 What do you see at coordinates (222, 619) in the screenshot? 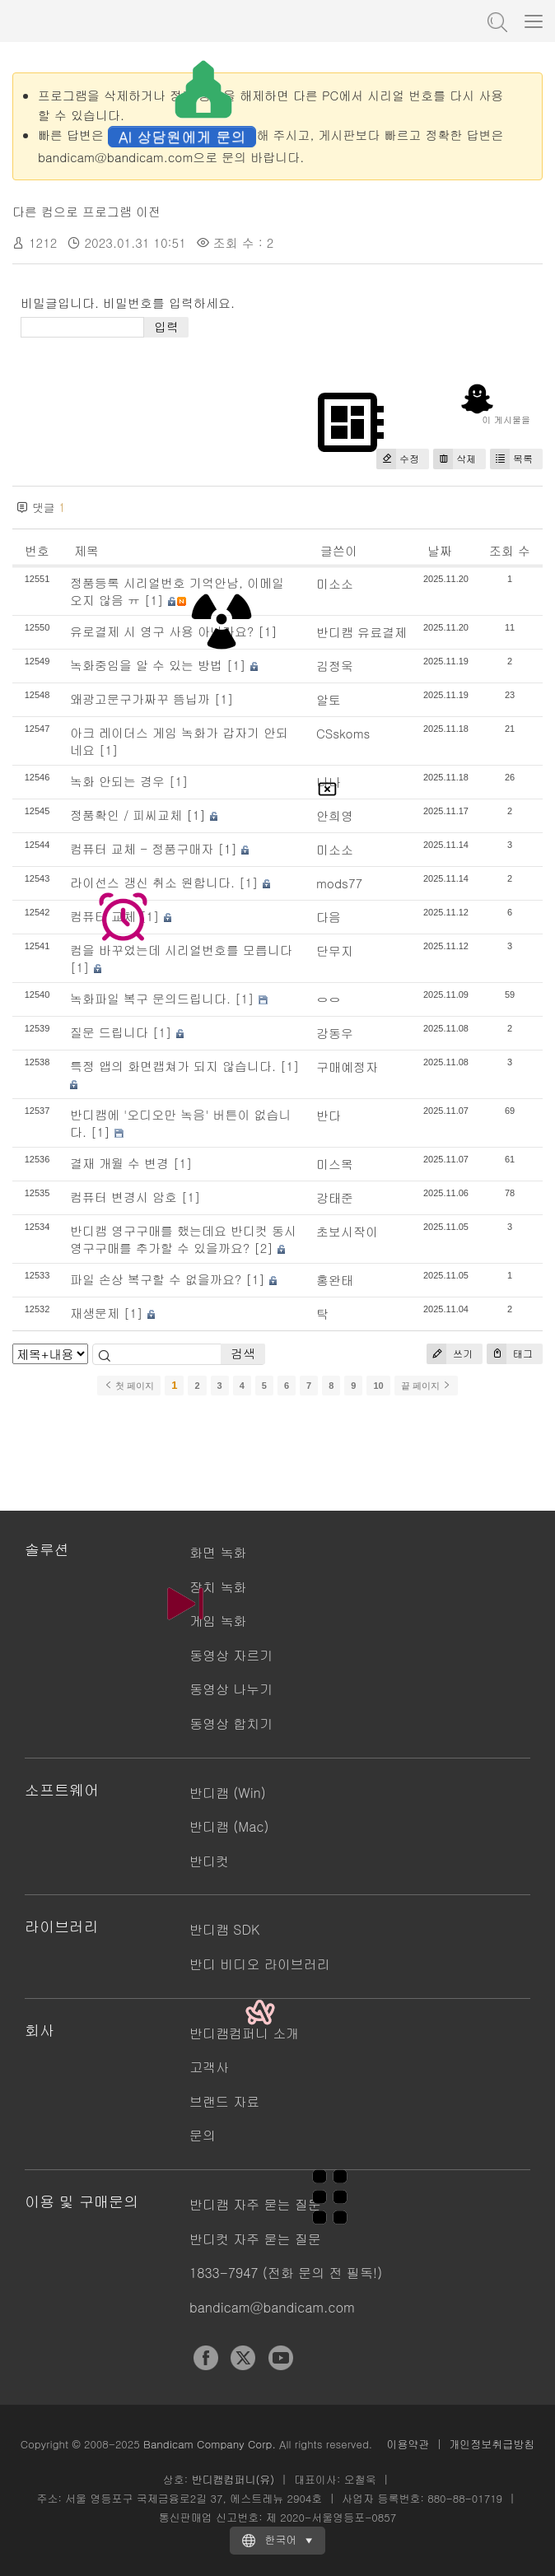
I see `indicates radioactive or hazardous material warning` at bounding box center [222, 619].